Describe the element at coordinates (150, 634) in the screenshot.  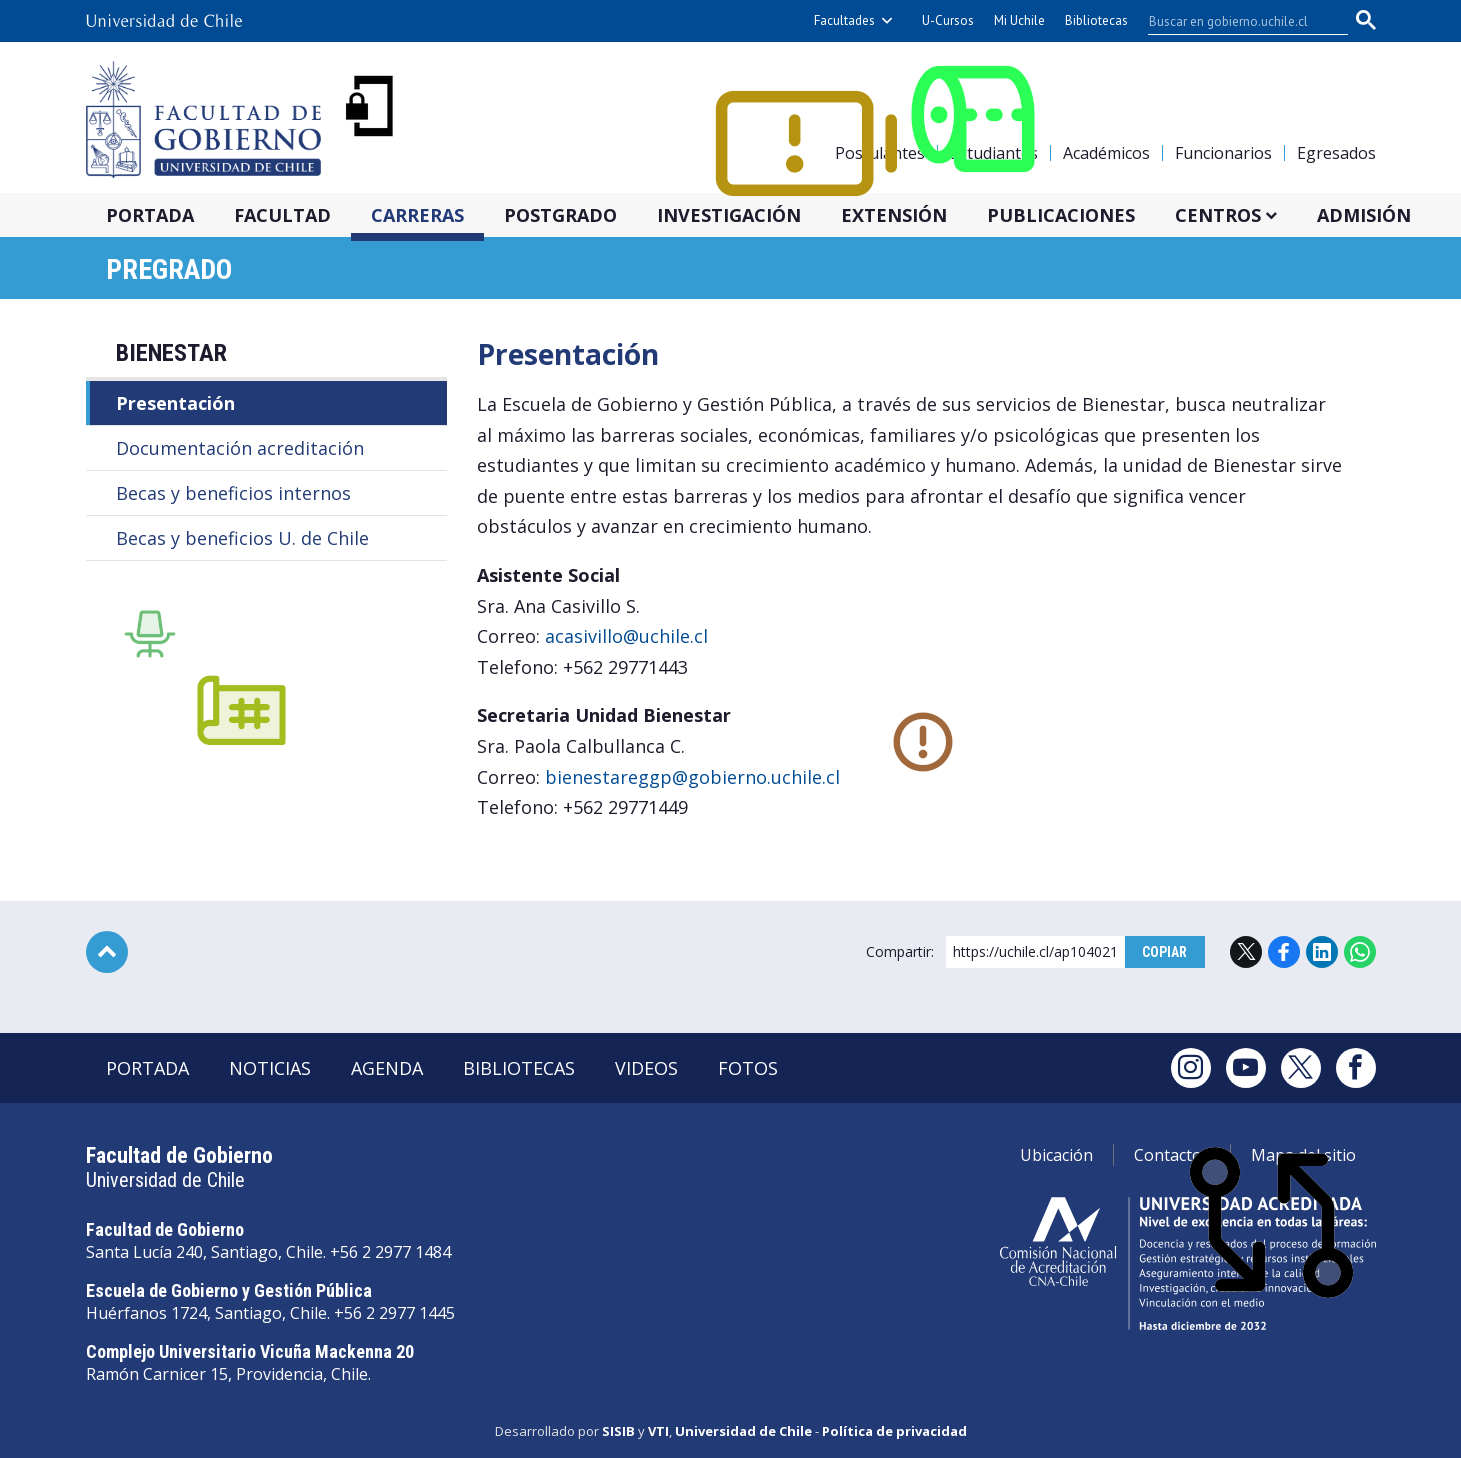
I see `office or workspace settings` at that location.